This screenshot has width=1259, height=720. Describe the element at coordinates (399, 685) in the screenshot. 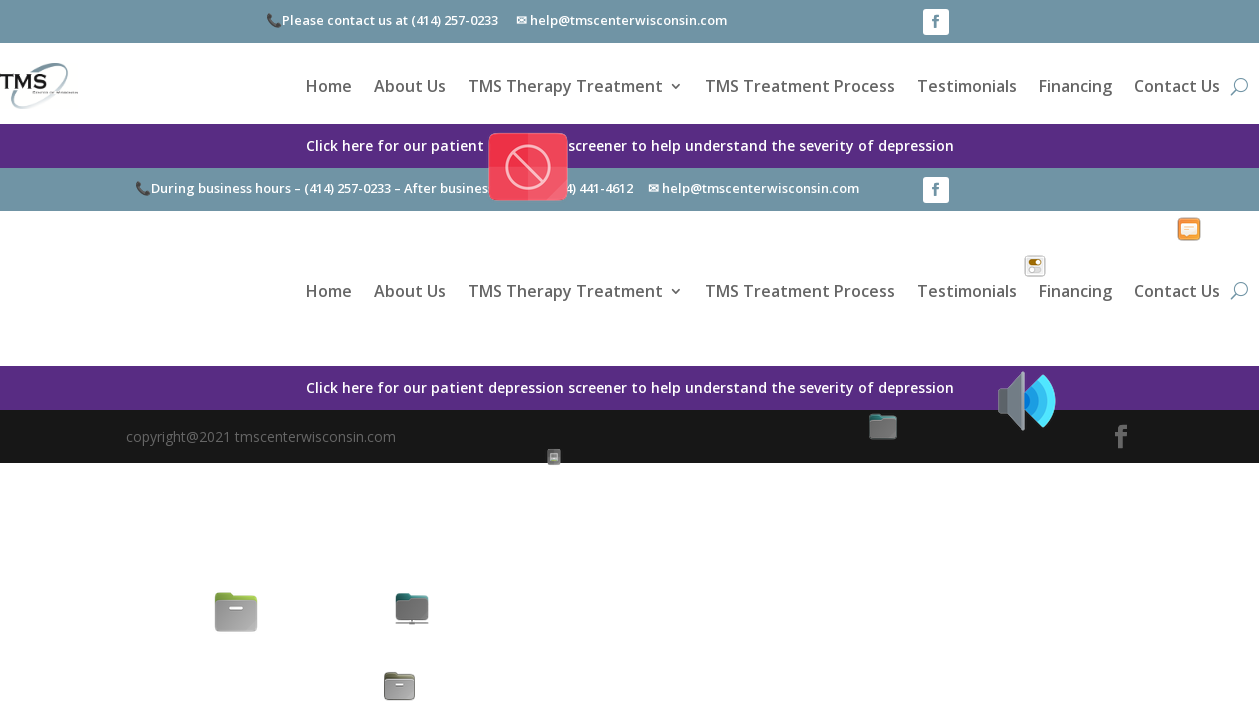

I see `open the file manager` at that location.